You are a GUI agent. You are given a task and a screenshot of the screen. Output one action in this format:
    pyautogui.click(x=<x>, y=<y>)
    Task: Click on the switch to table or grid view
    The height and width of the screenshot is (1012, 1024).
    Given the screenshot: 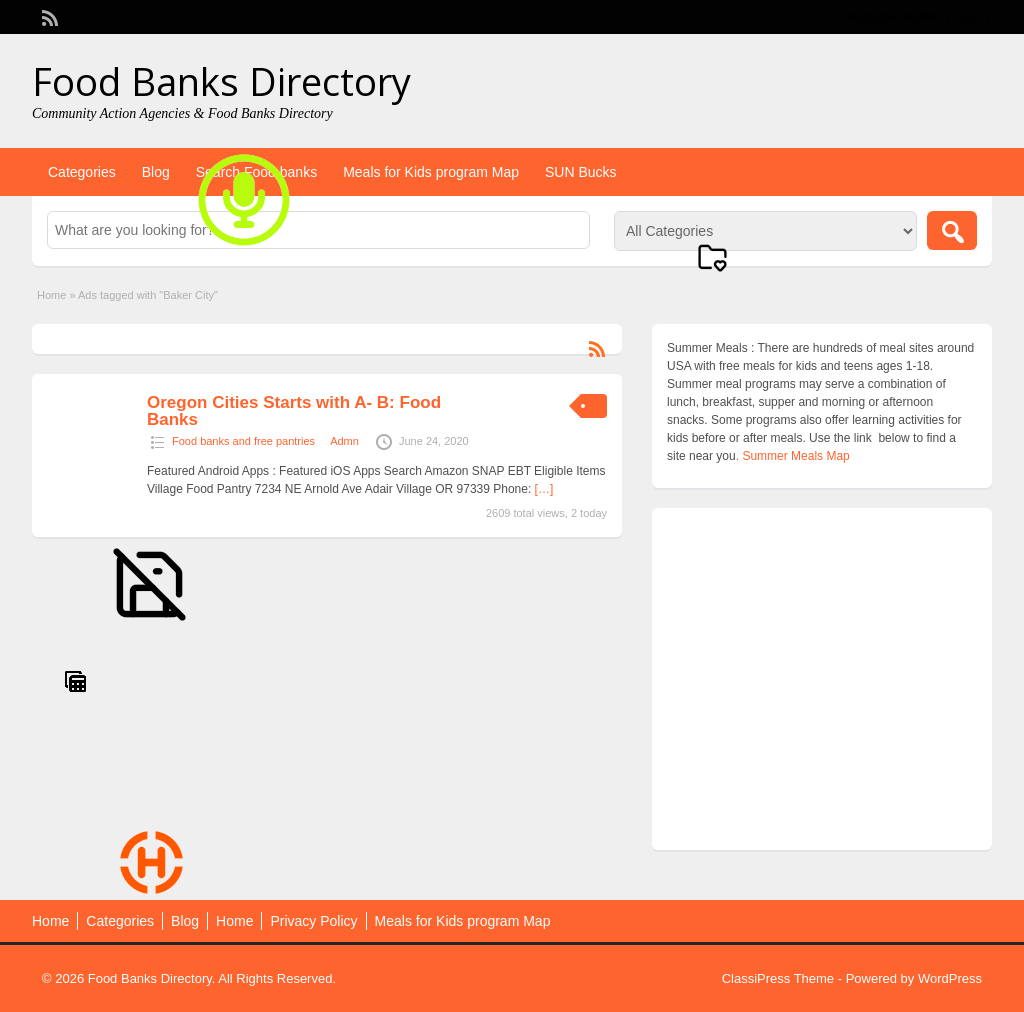 What is the action you would take?
    pyautogui.click(x=75, y=681)
    